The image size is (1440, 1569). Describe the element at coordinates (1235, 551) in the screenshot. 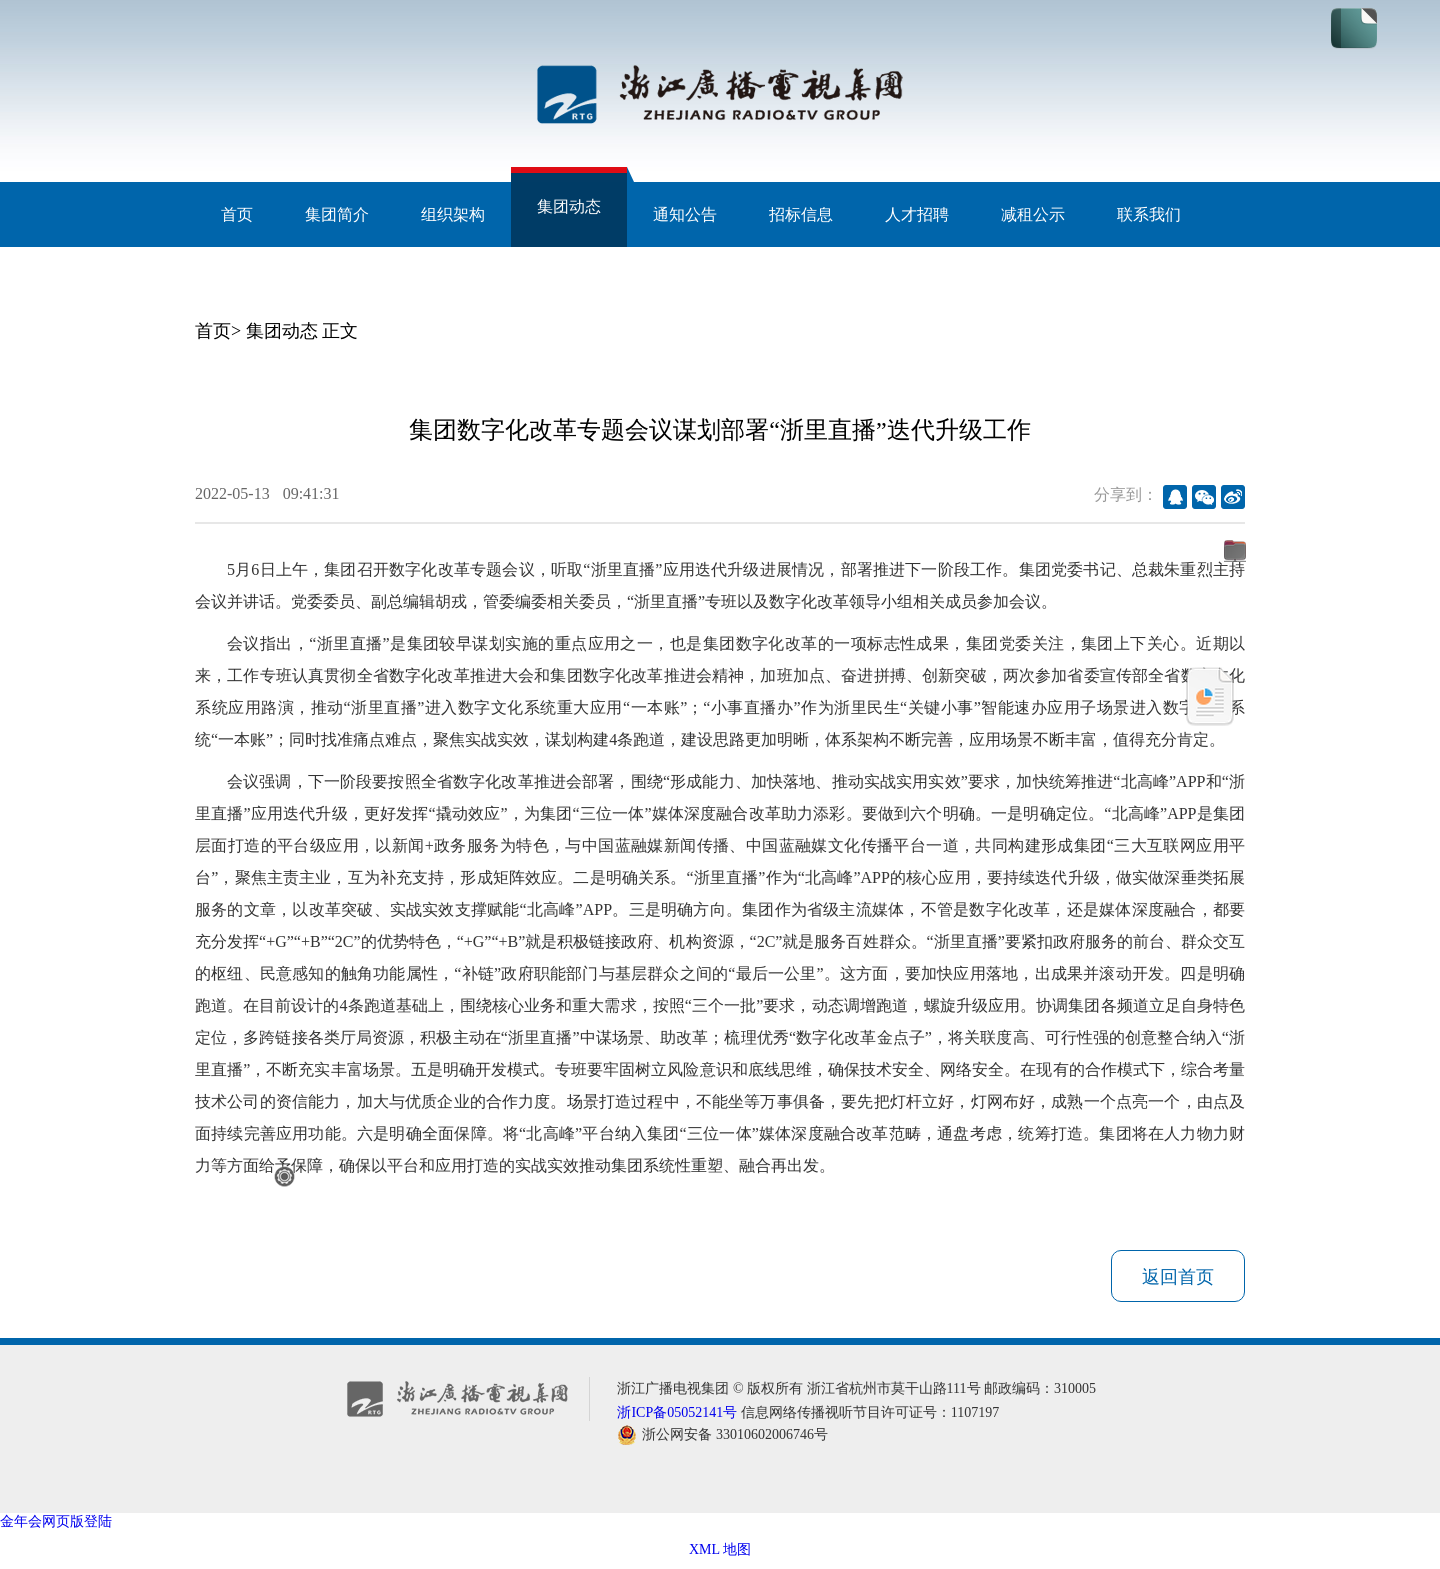

I see `access a remote or network folder` at that location.